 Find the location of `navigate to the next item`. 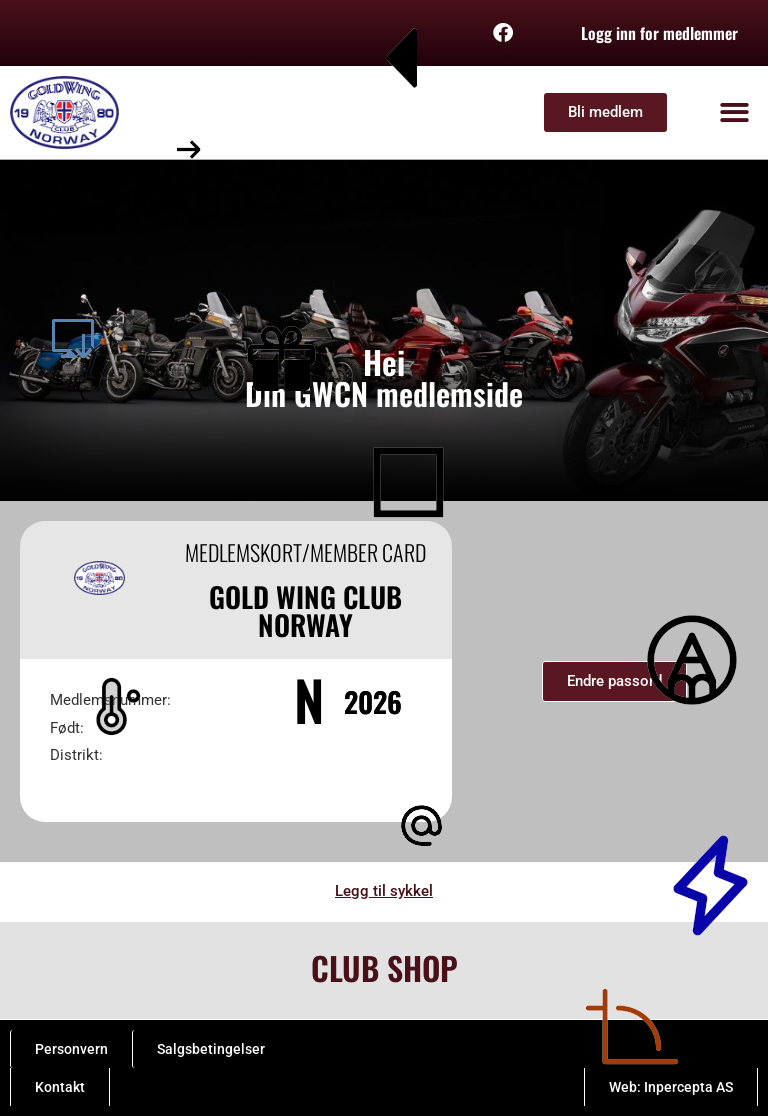

navigate to the next item is located at coordinates (190, 150).